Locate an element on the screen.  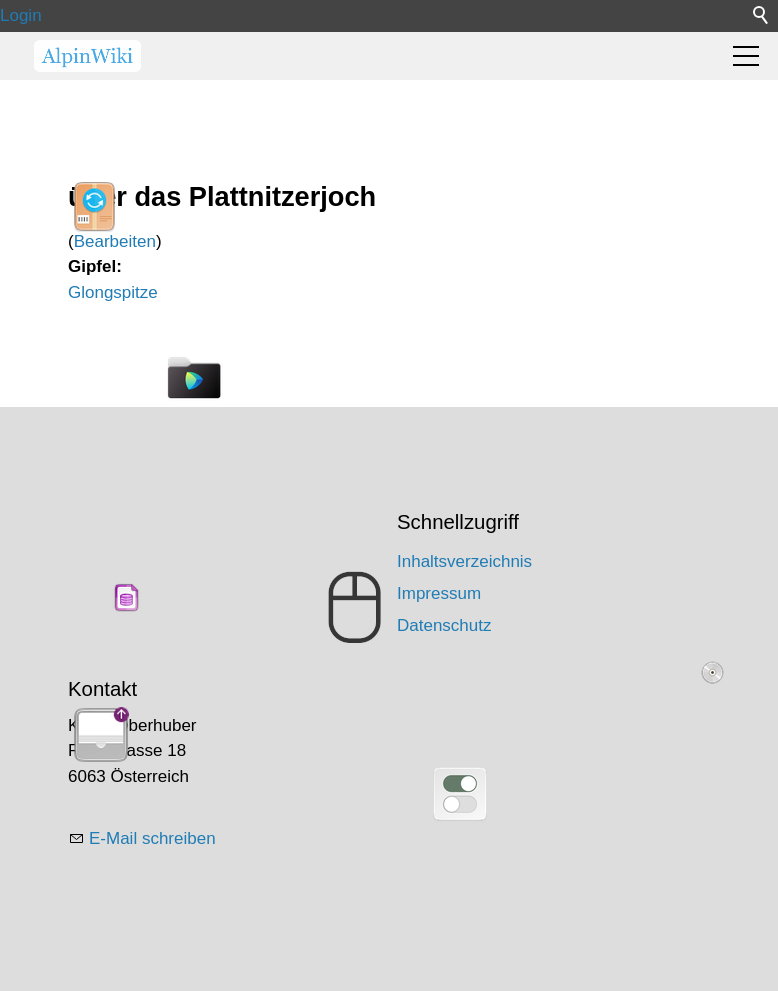
libreoffice base database file is located at coordinates (126, 597).